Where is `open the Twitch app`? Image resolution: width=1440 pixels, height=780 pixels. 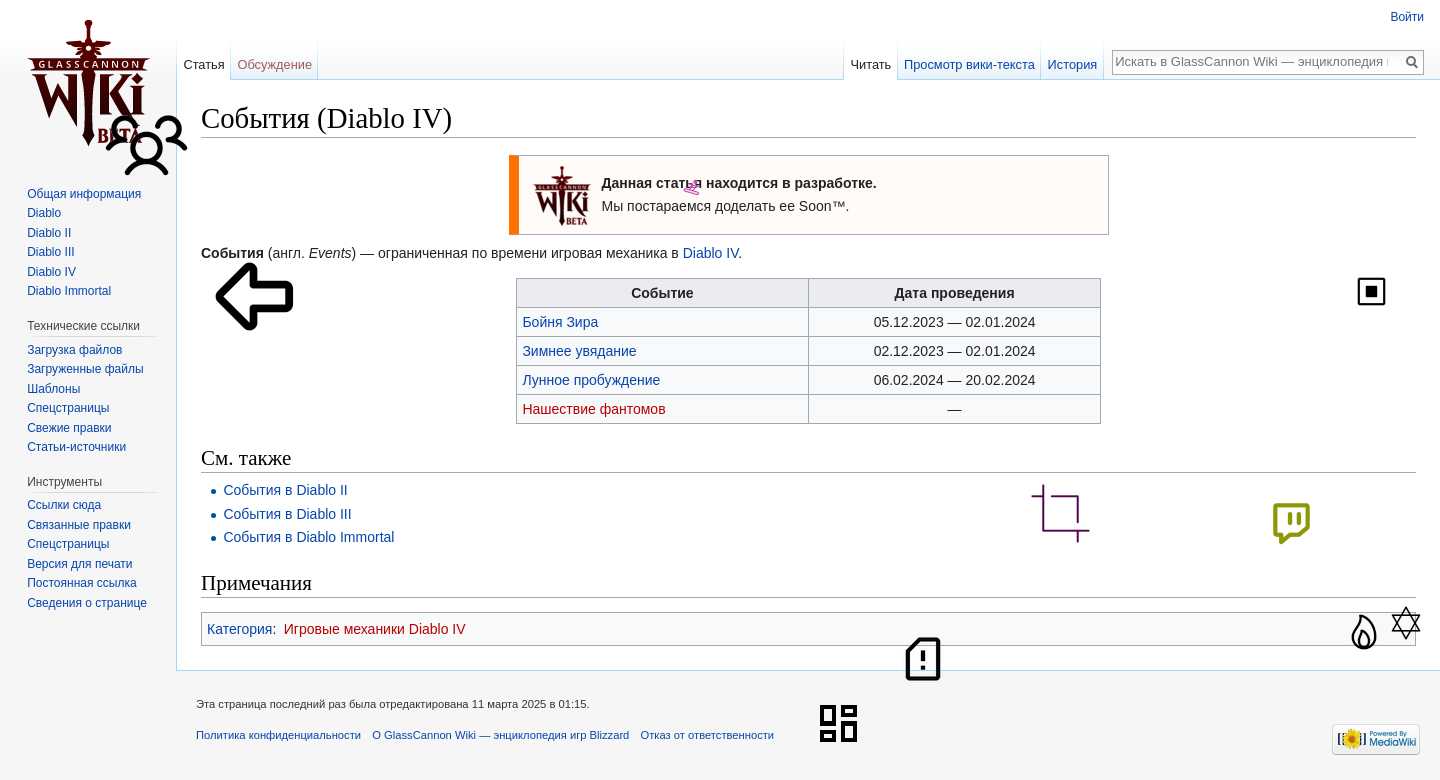 open the Twitch app is located at coordinates (1291, 521).